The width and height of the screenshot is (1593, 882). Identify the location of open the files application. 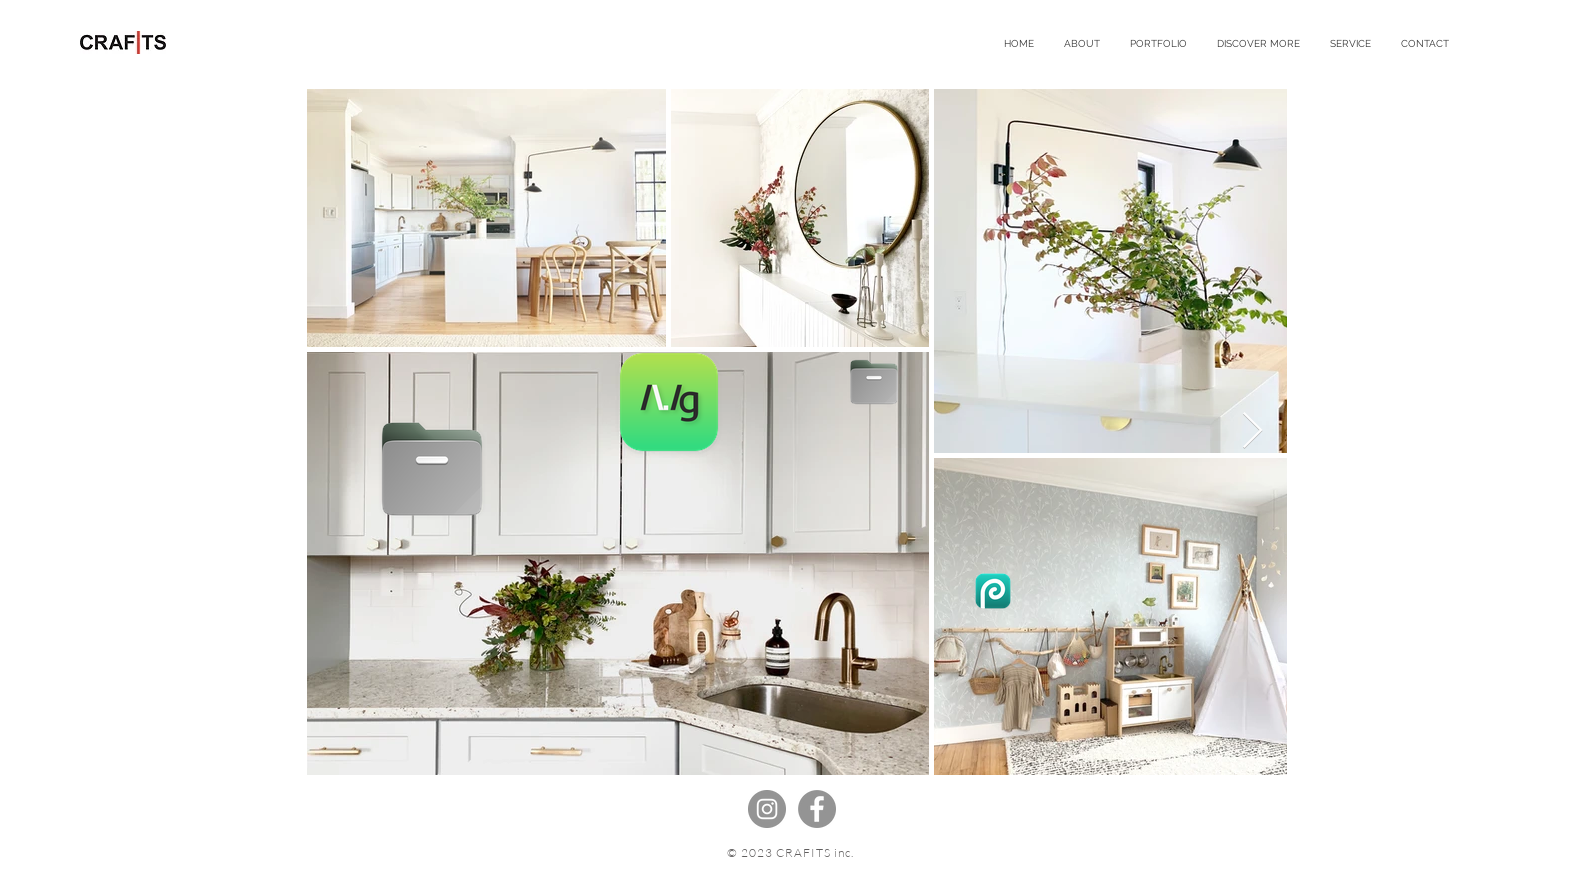
(432, 469).